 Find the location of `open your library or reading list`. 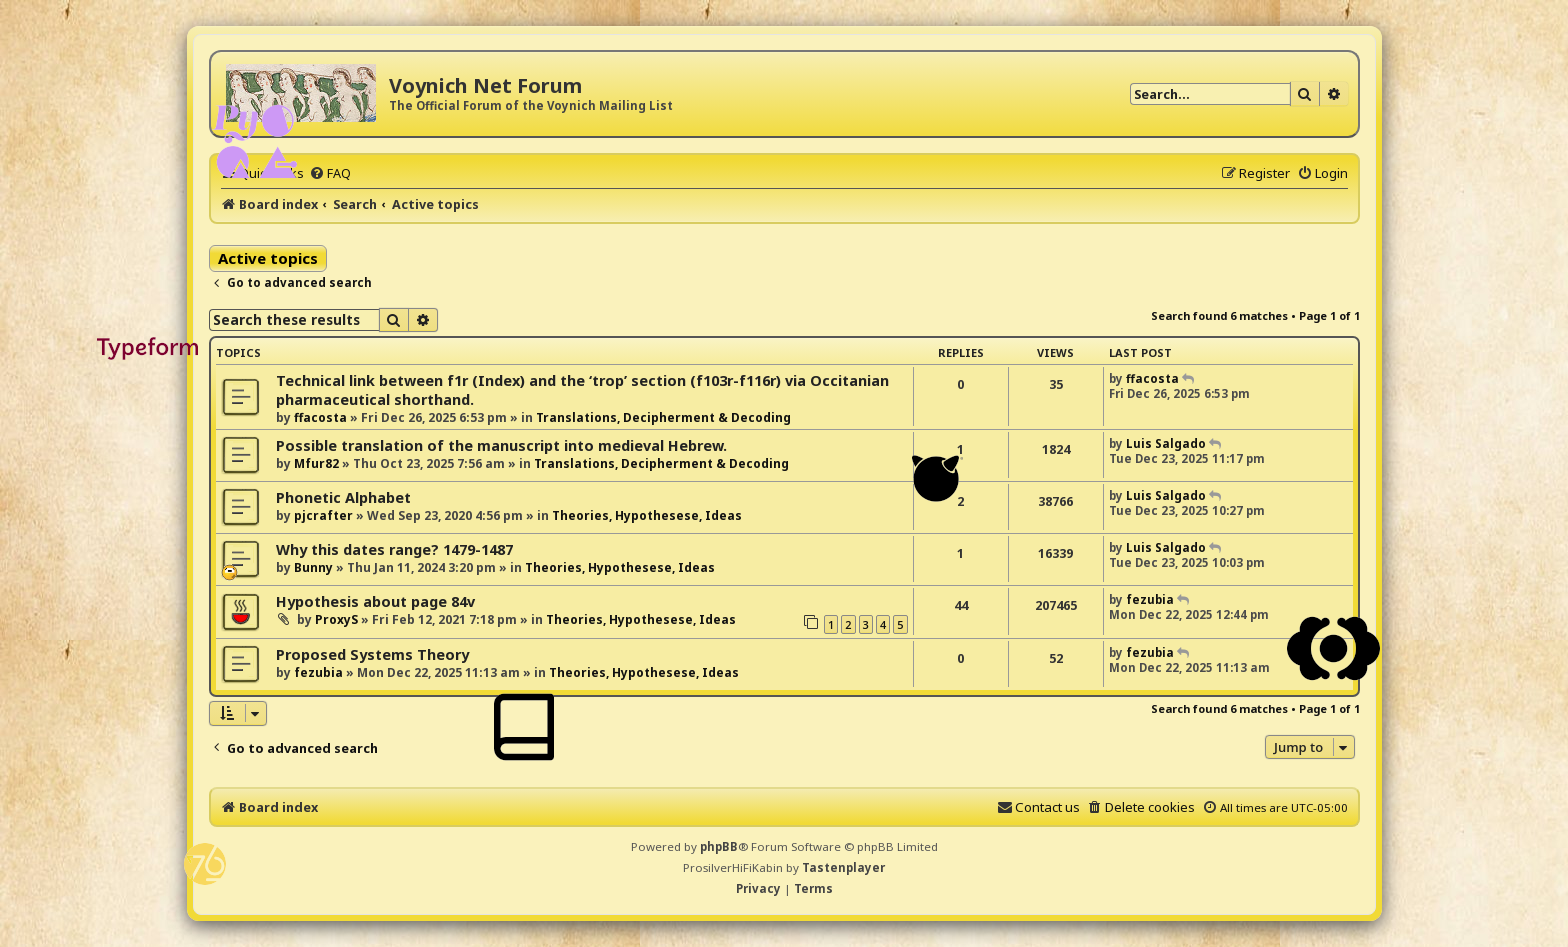

open your library or reading list is located at coordinates (524, 727).